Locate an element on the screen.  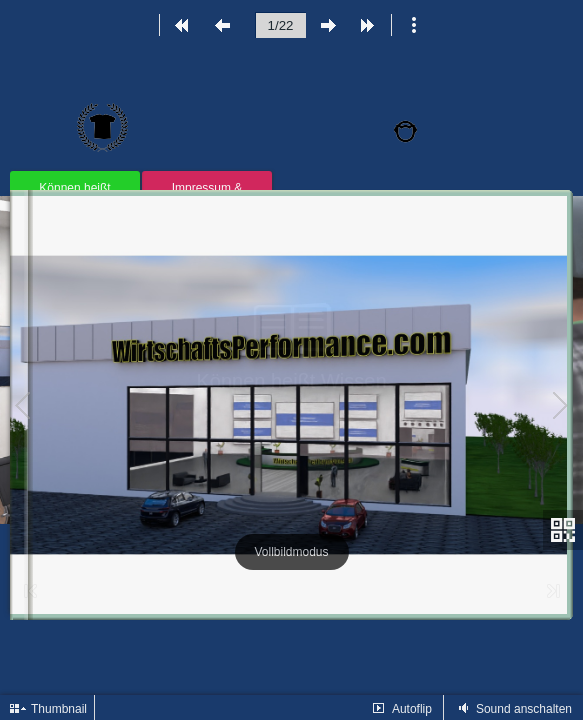
visit teepublic store or website is located at coordinates (102, 127).